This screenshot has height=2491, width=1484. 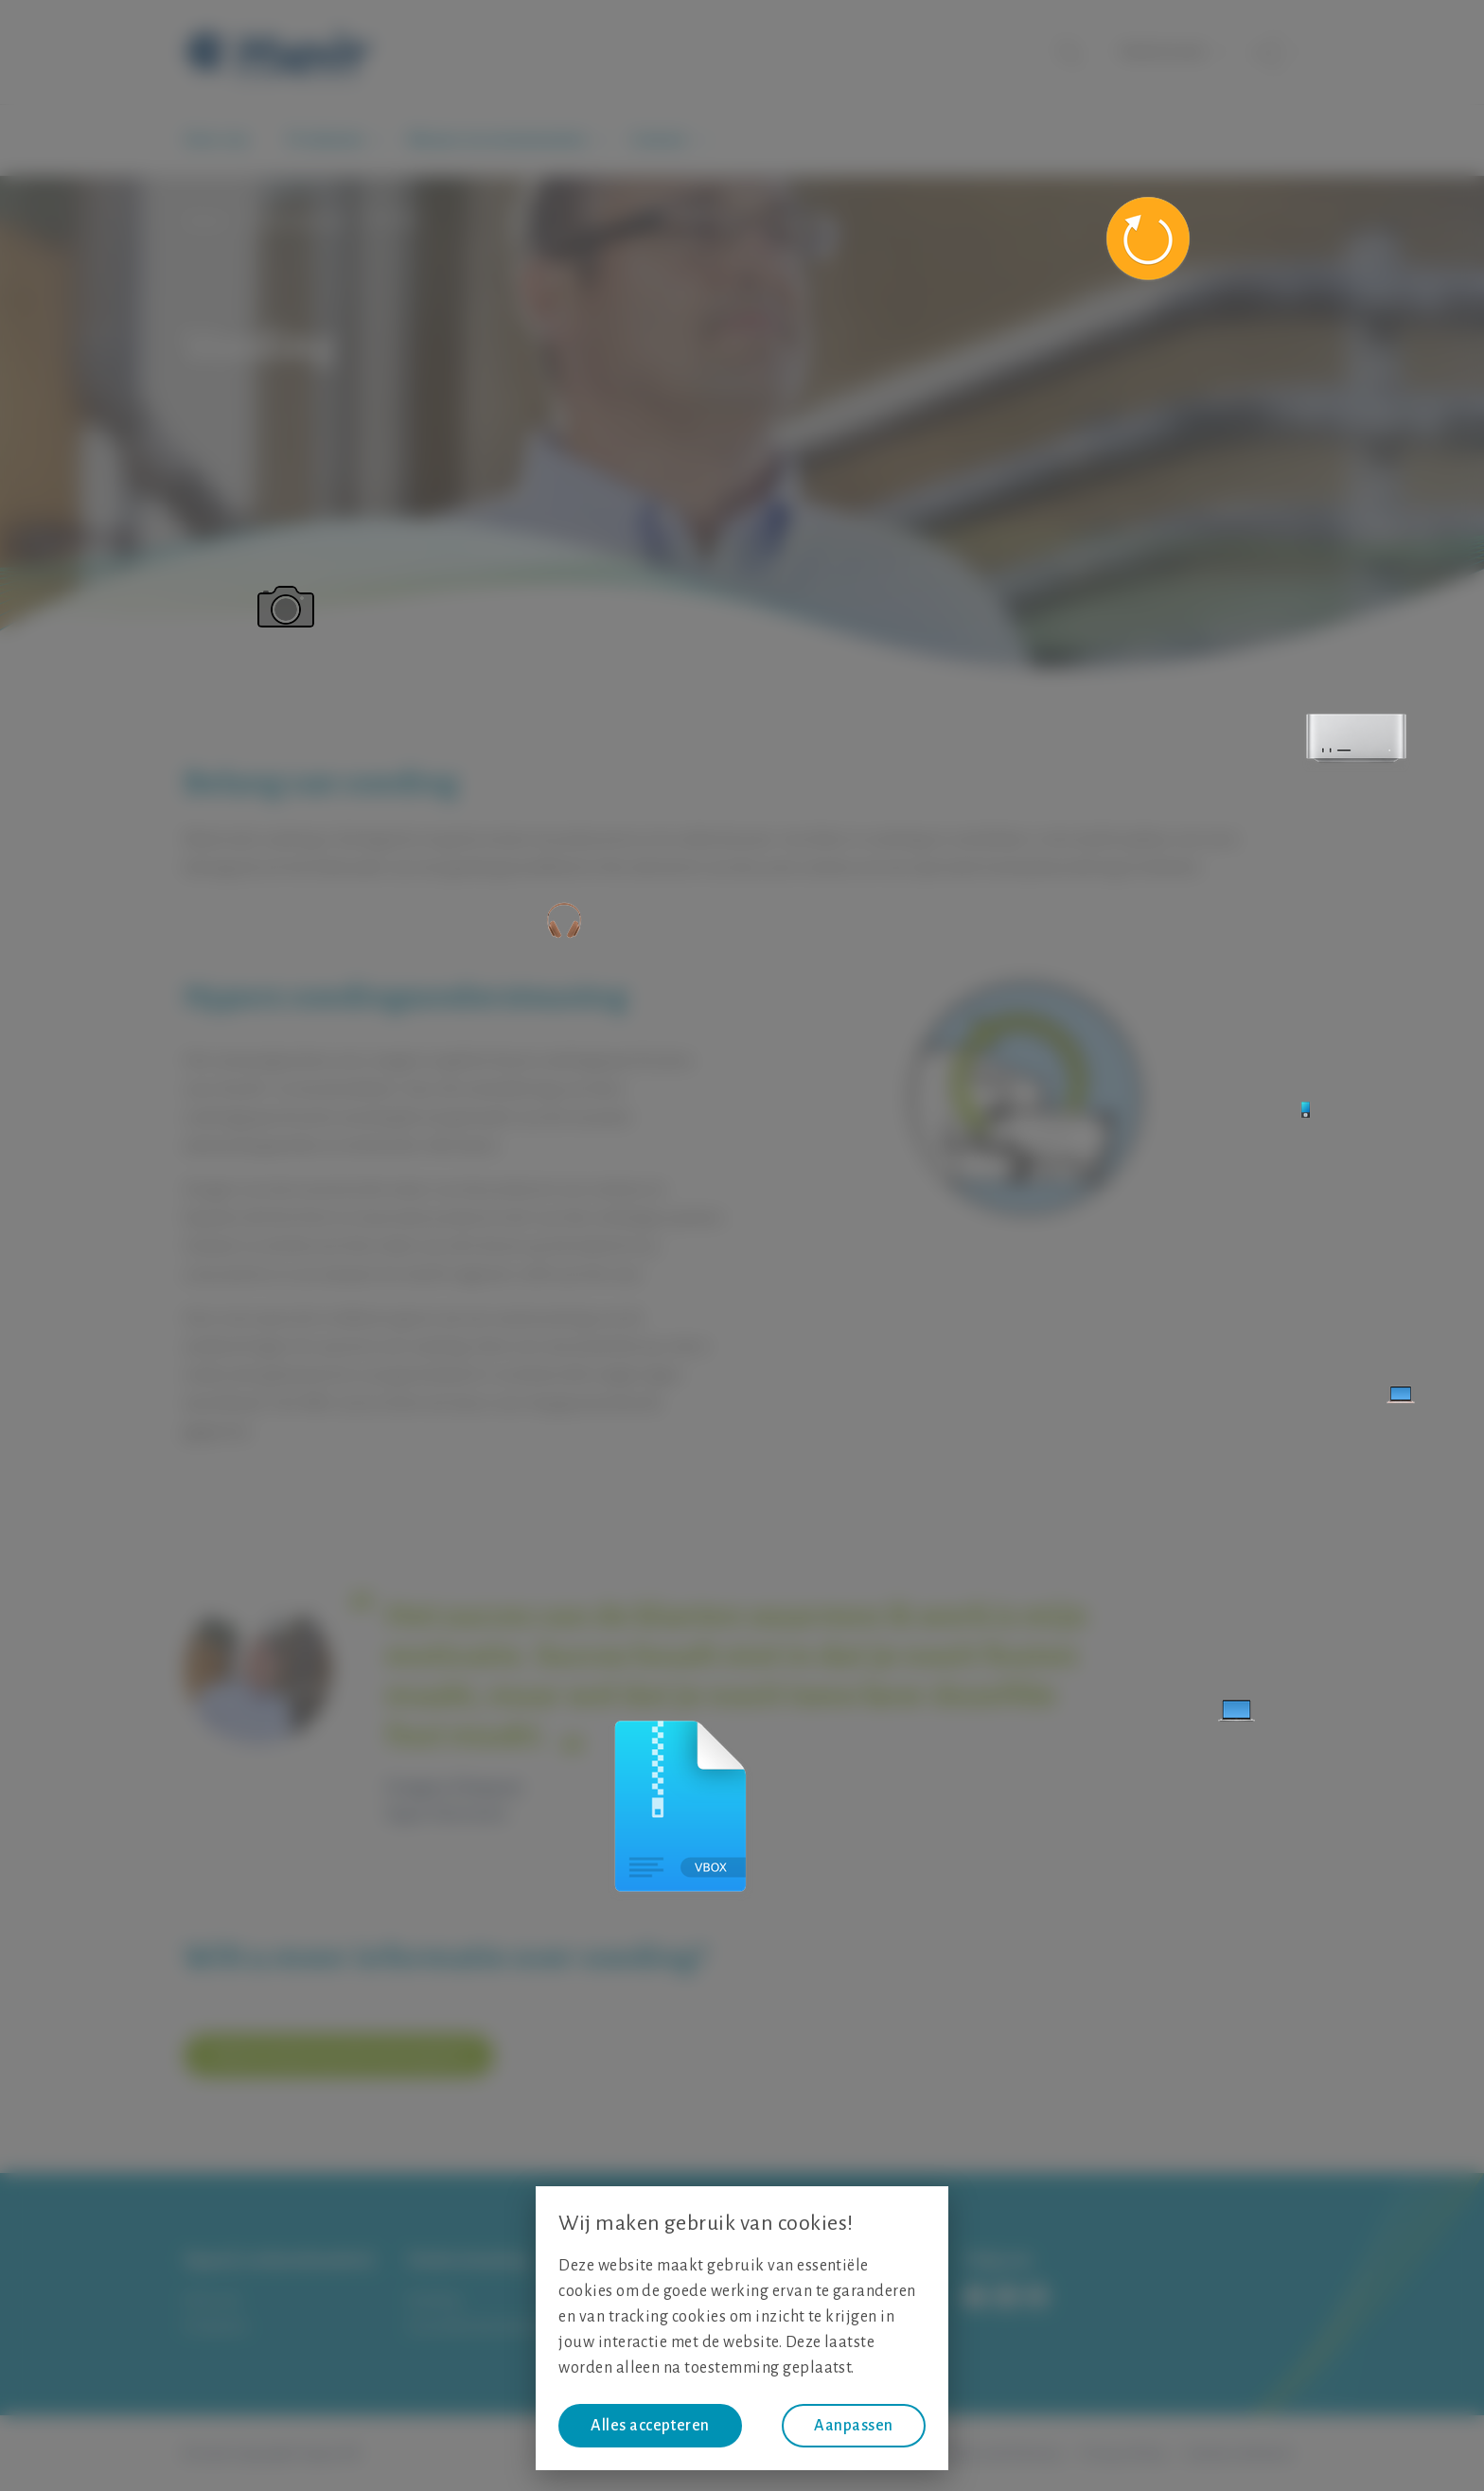 What do you see at coordinates (564, 921) in the screenshot?
I see `connect bluetooth headphones` at bounding box center [564, 921].